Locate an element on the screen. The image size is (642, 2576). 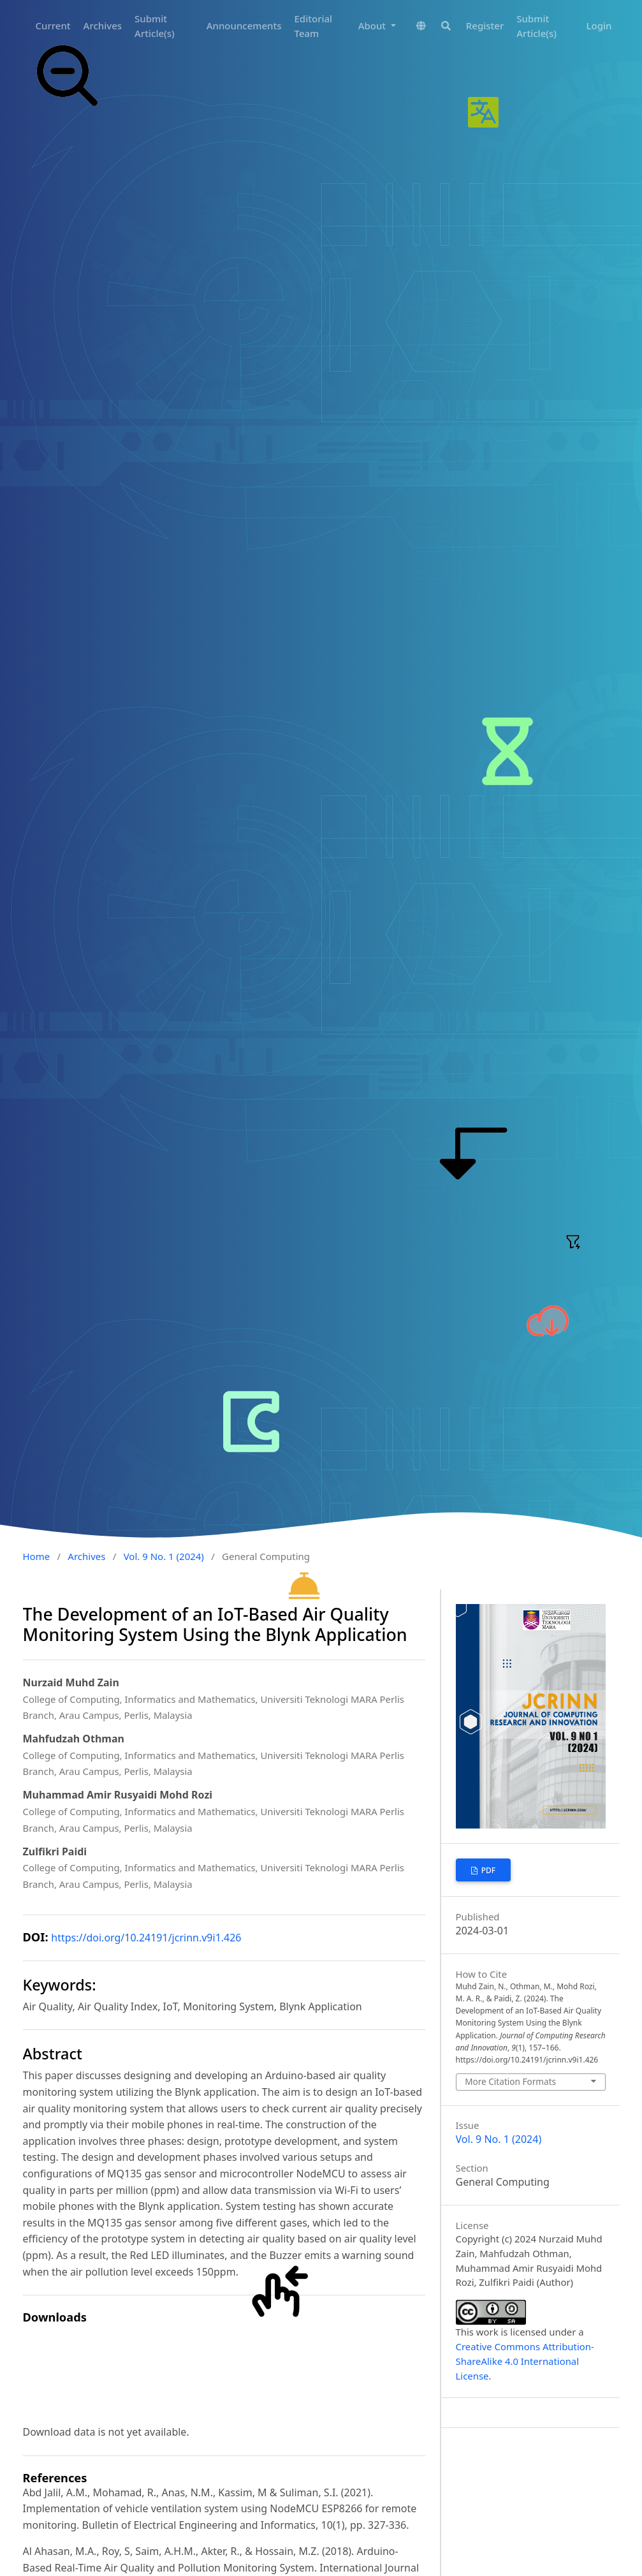
indicates loading or processing in progress is located at coordinates (507, 751).